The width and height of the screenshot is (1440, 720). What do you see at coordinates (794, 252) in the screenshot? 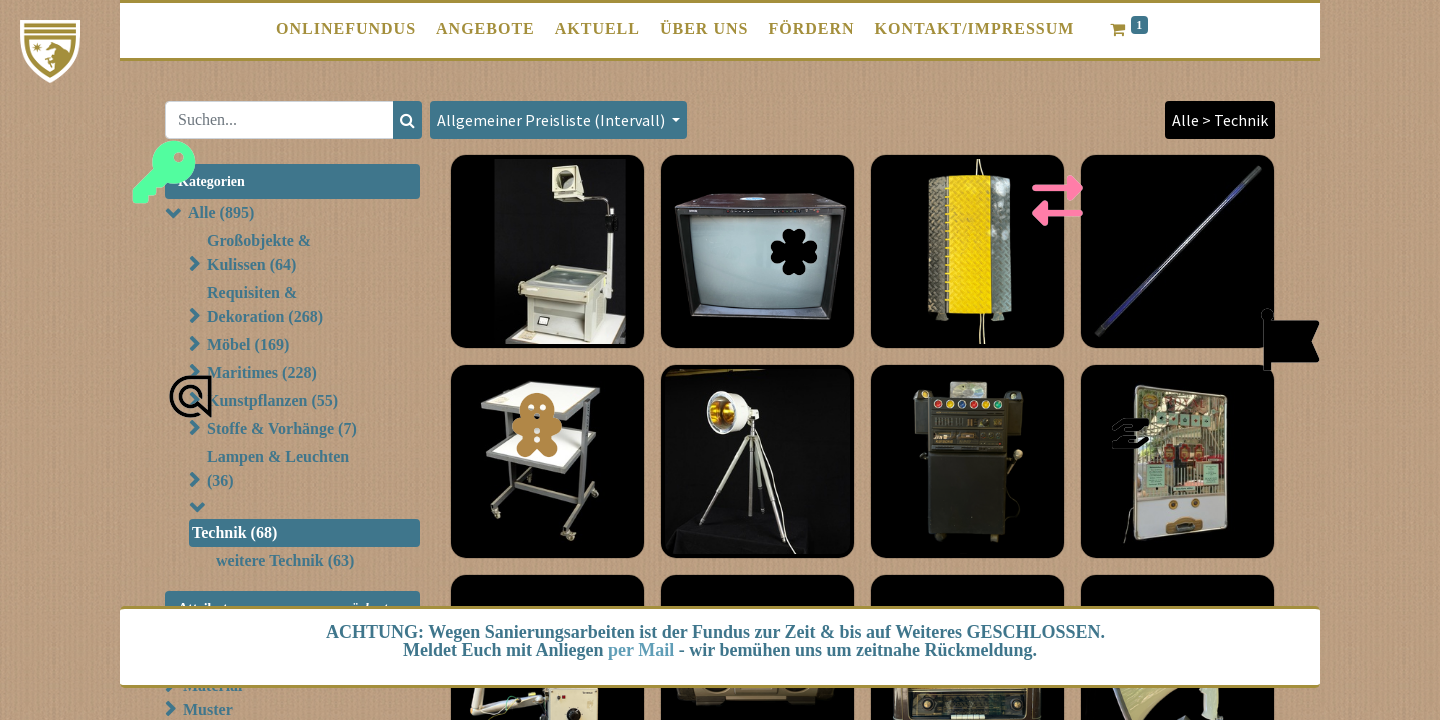
I see `indicates a lucky or bonus reward` at bounding box center [794, 252].